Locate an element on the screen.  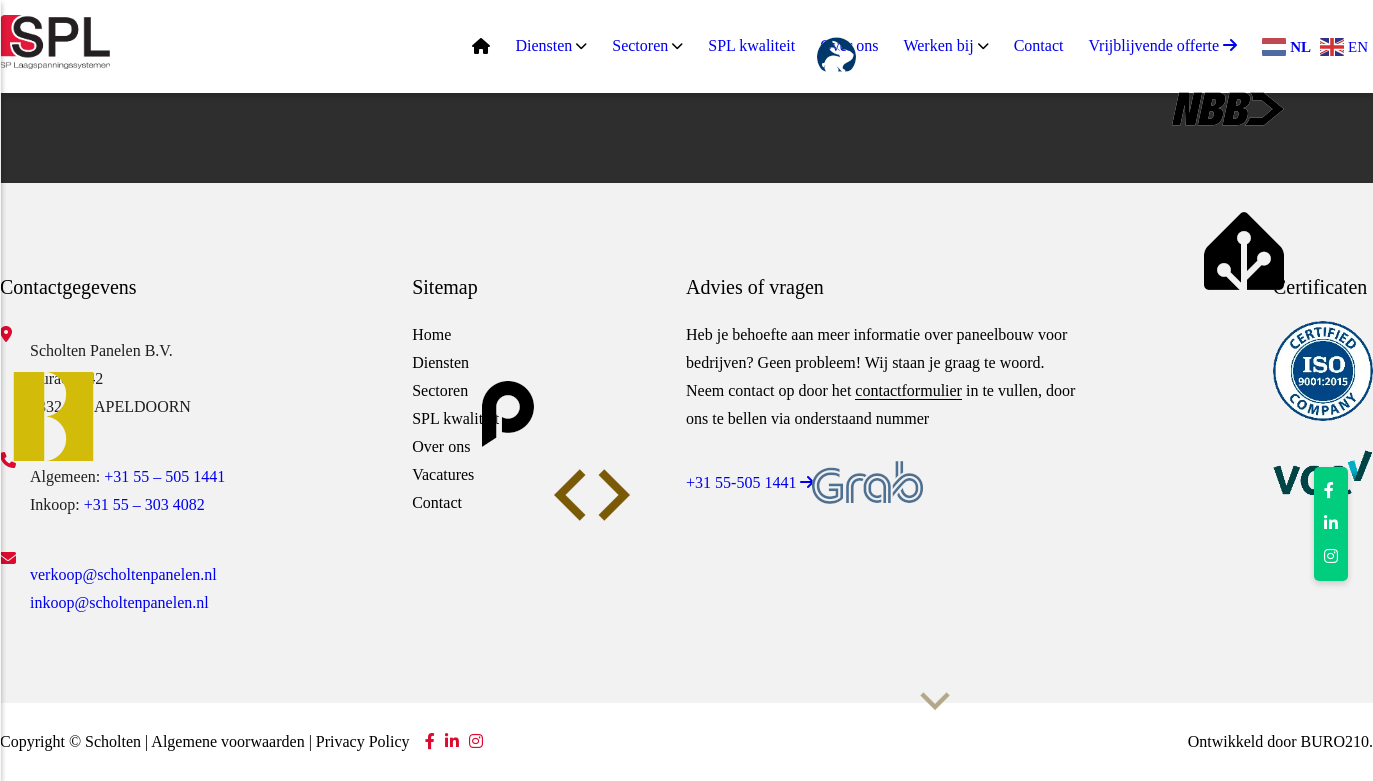
open piapro website or app is located at coordinates (508, 414).